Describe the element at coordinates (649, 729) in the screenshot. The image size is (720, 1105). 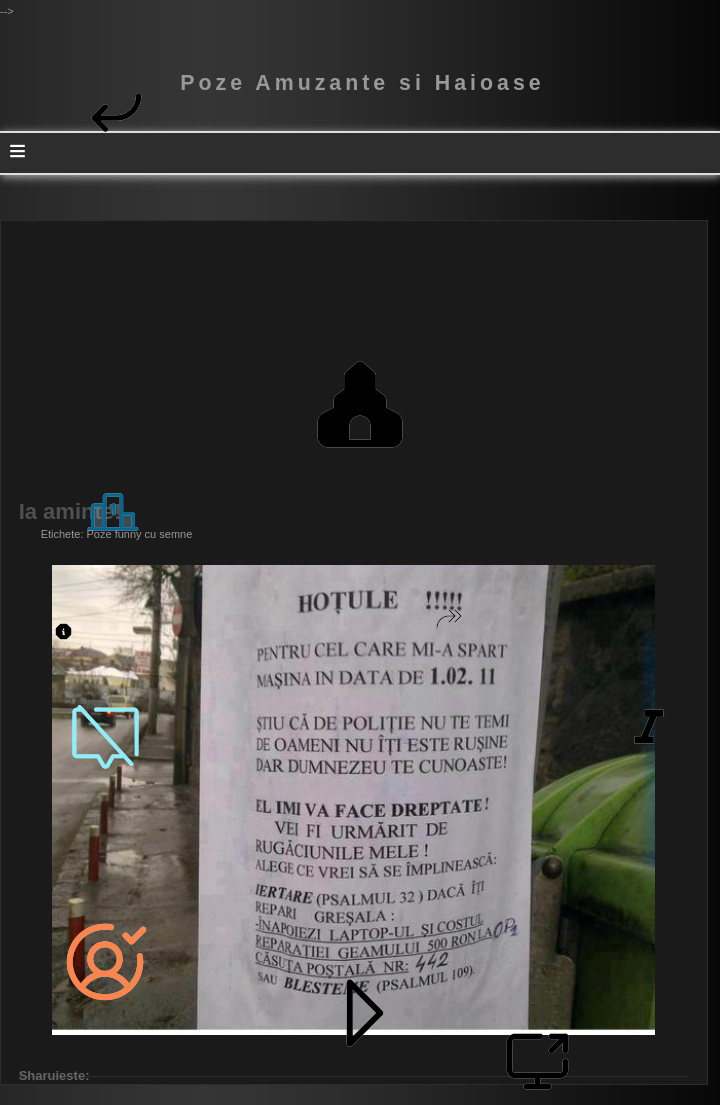
I see `apply italic formatting to selected text` at that location.